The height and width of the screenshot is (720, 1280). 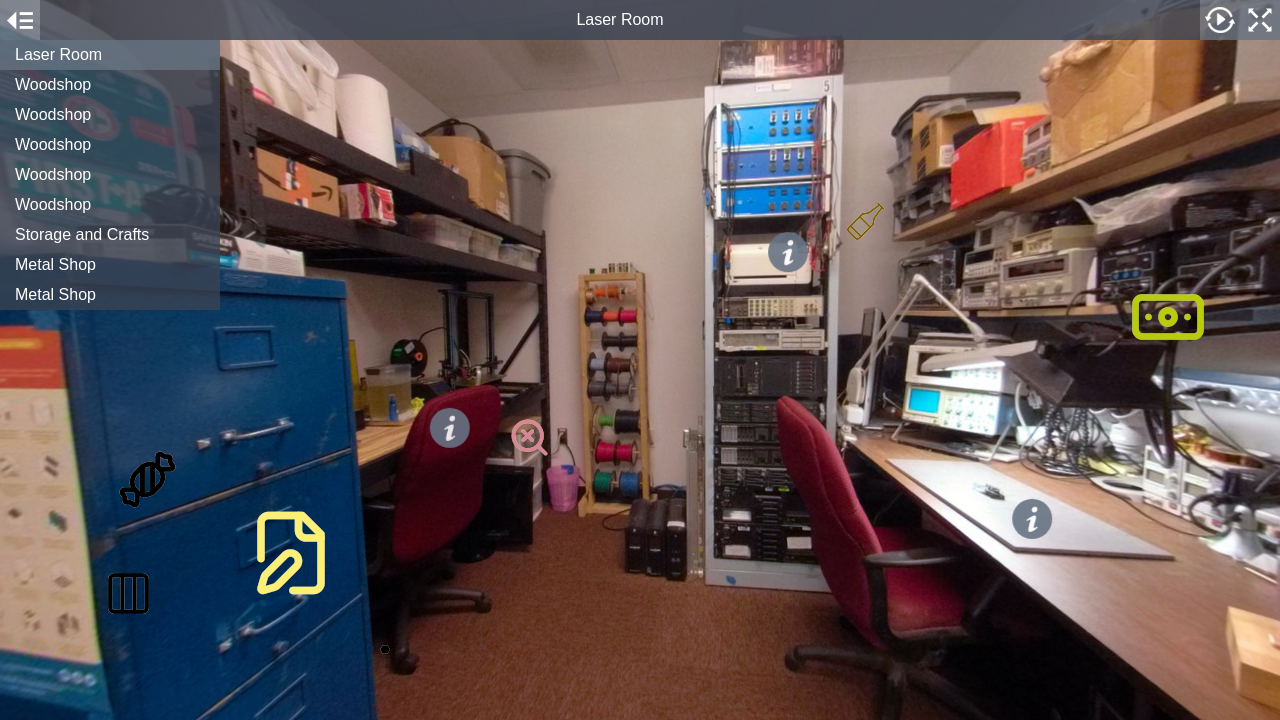 What do you see at coordinates (1168, 317) in the screenshot?
I see `view payment or cash options` at bounding box center [1168, 317].